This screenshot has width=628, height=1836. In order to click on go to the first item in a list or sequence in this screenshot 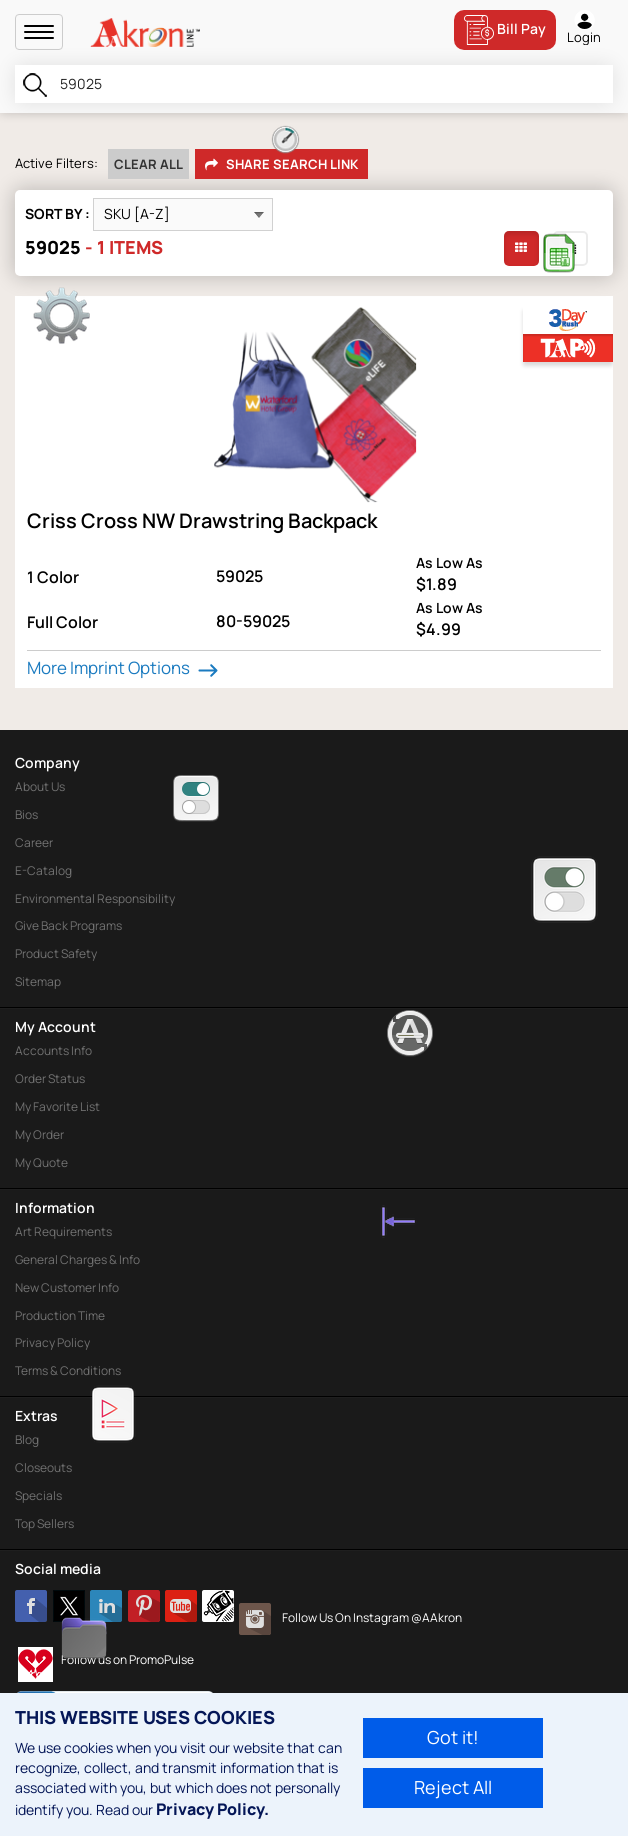, I will do `click(398, 1221)`.